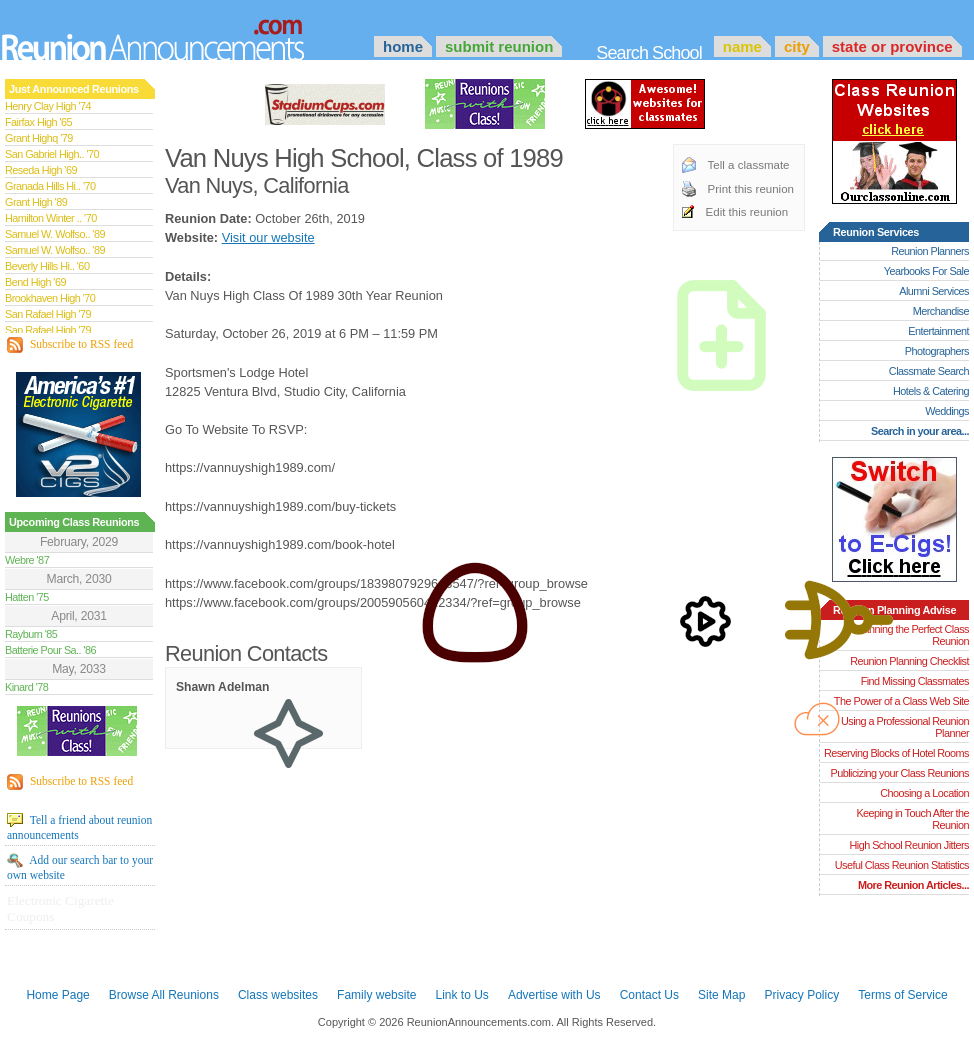  Describe the element at coordinates (839, 620) in the screenshot. I see `NOR logic gate symbol for circuit diagrams` at that location.